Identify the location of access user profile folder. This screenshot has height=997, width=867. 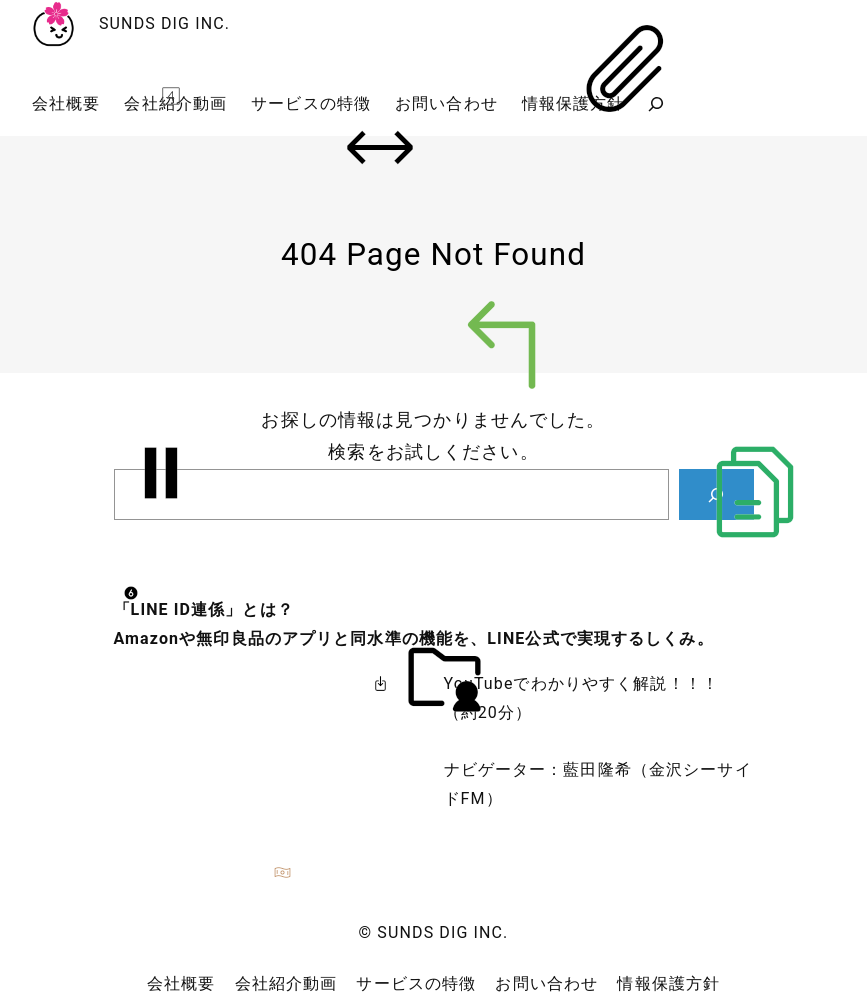
(444, 675).